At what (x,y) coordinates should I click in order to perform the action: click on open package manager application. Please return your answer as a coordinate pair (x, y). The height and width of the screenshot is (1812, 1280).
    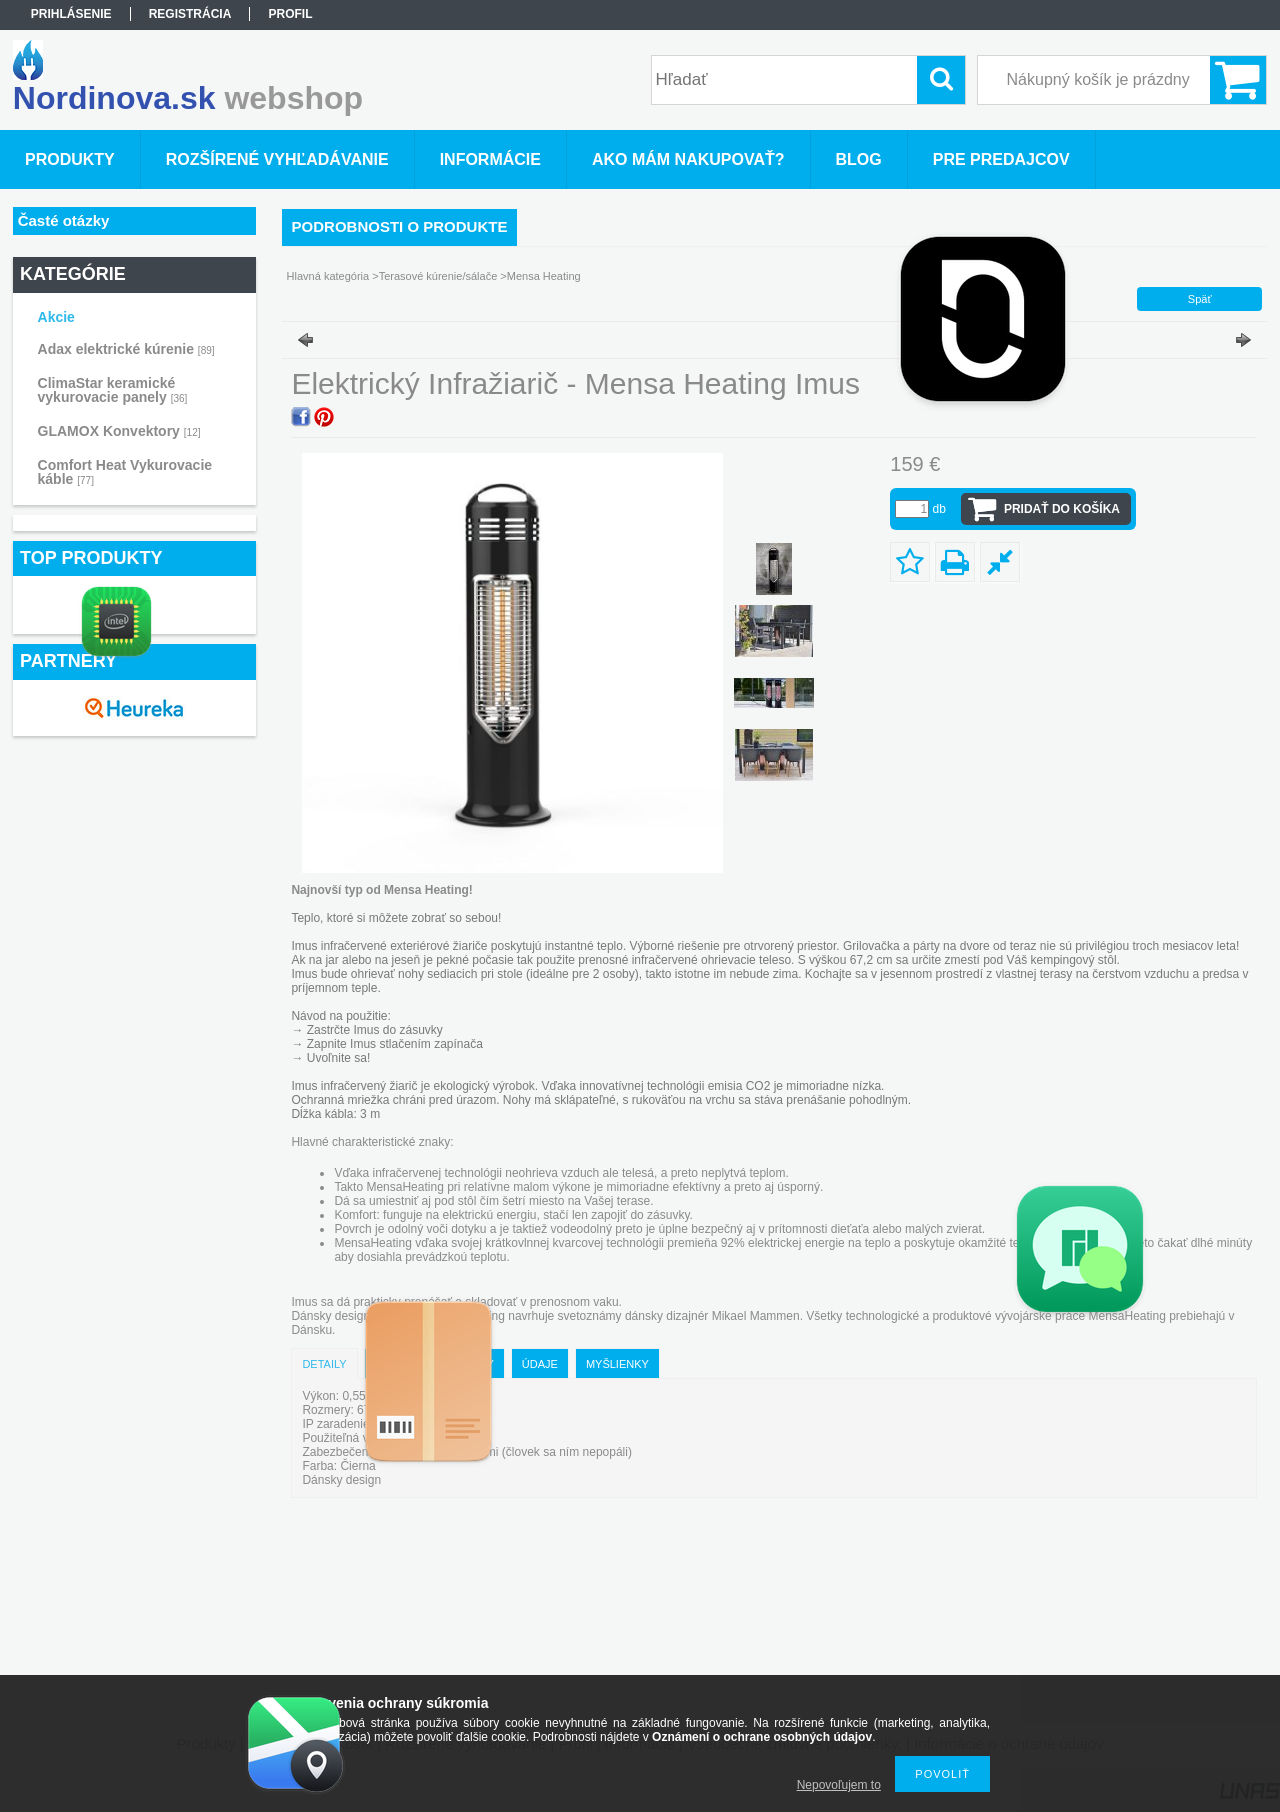
    Looking at the image, I should click on (428, 1381).